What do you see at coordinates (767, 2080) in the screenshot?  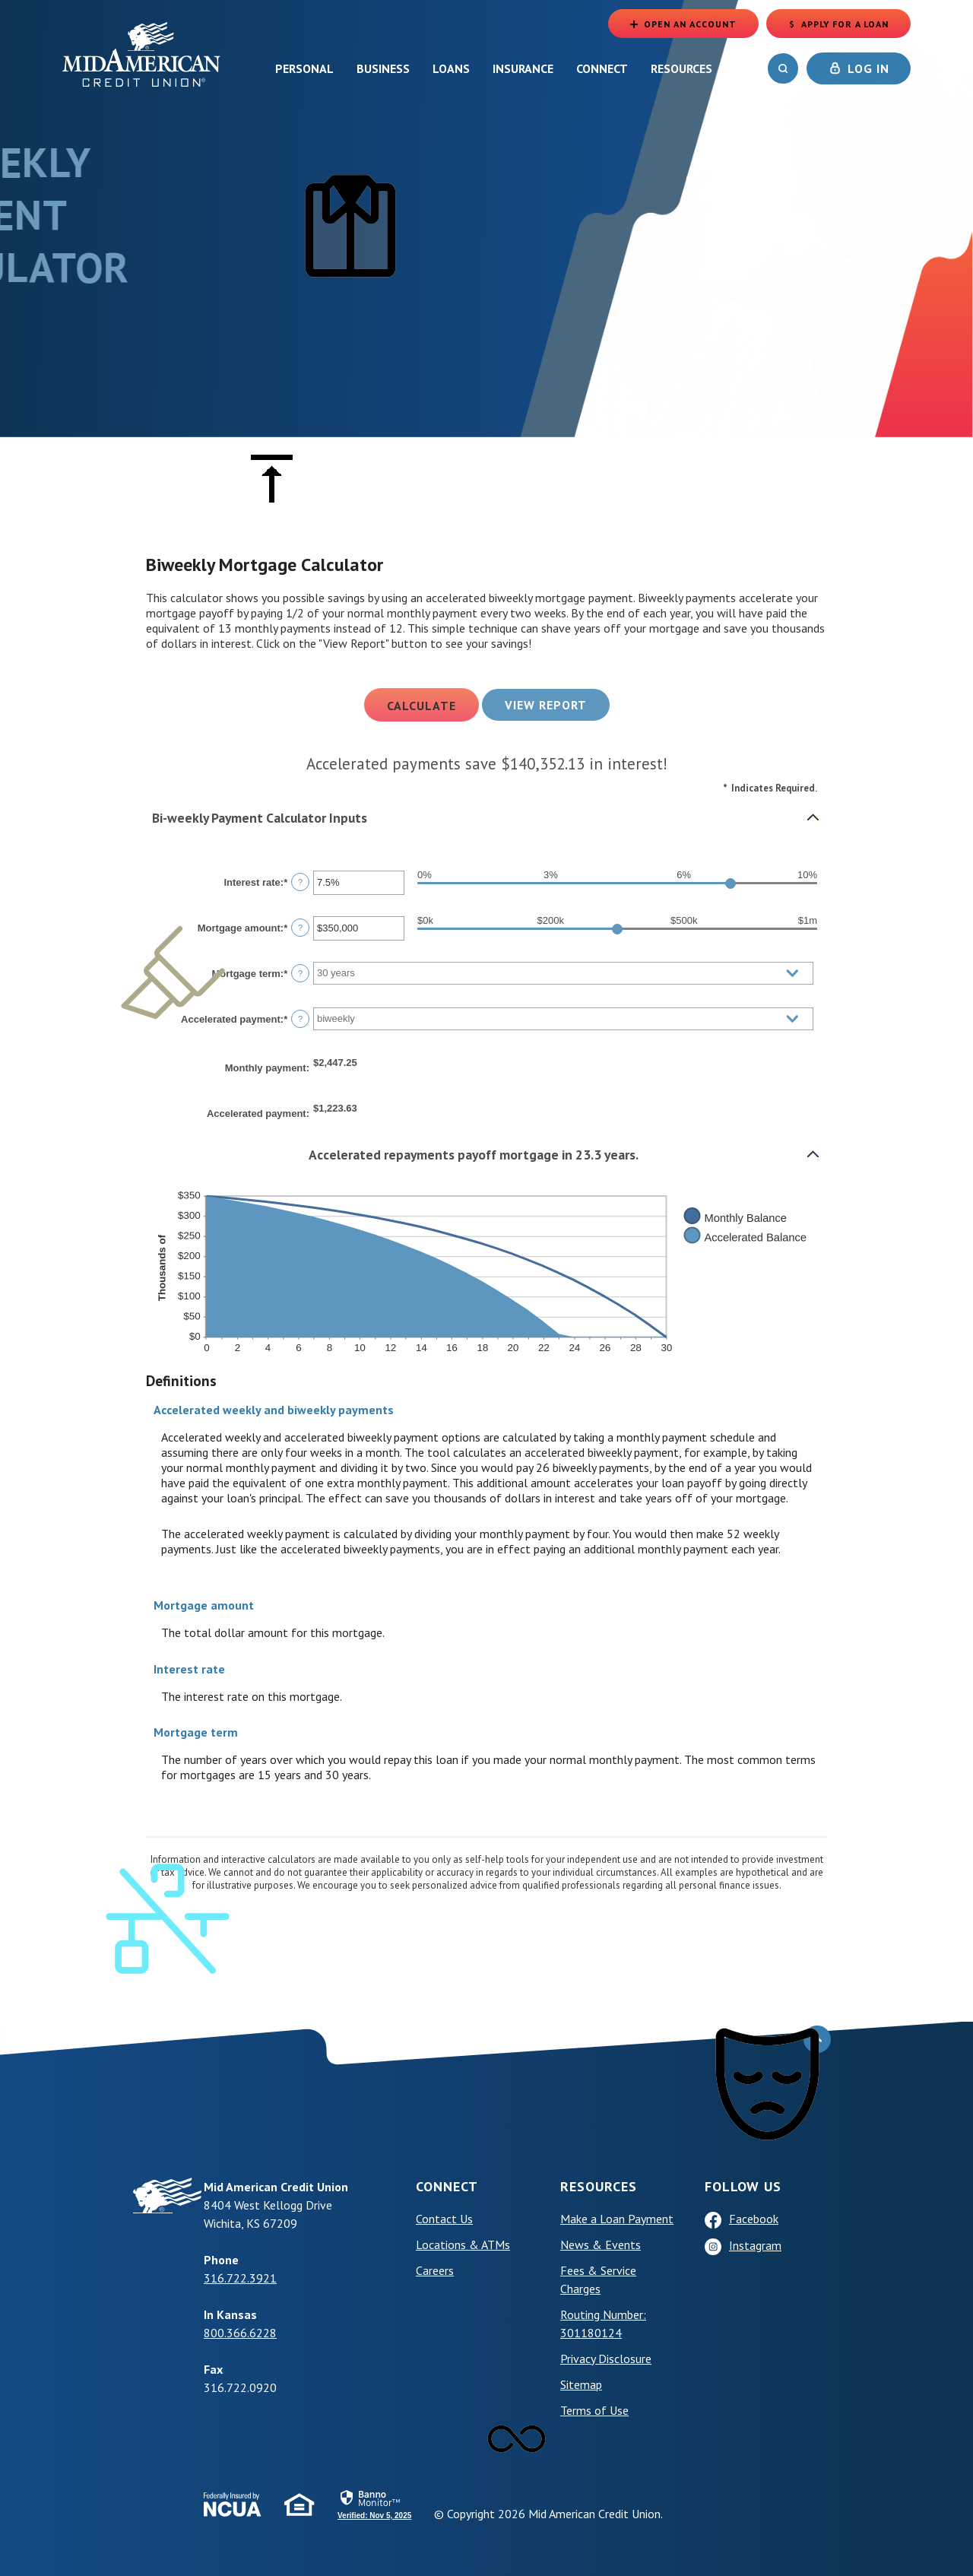 I see `indicates sad or negative mood/emotion` at bounding box center [767, 2080].